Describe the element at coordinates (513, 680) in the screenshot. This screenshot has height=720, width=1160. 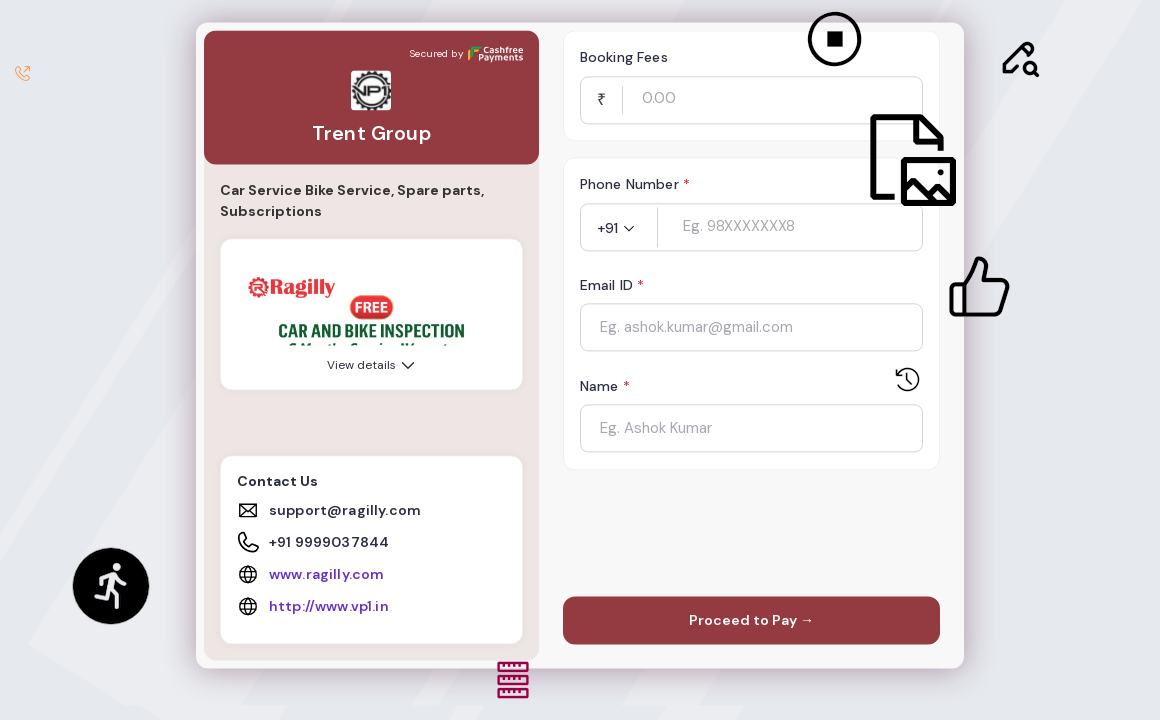
I see `access server settings or configuration` at that location.